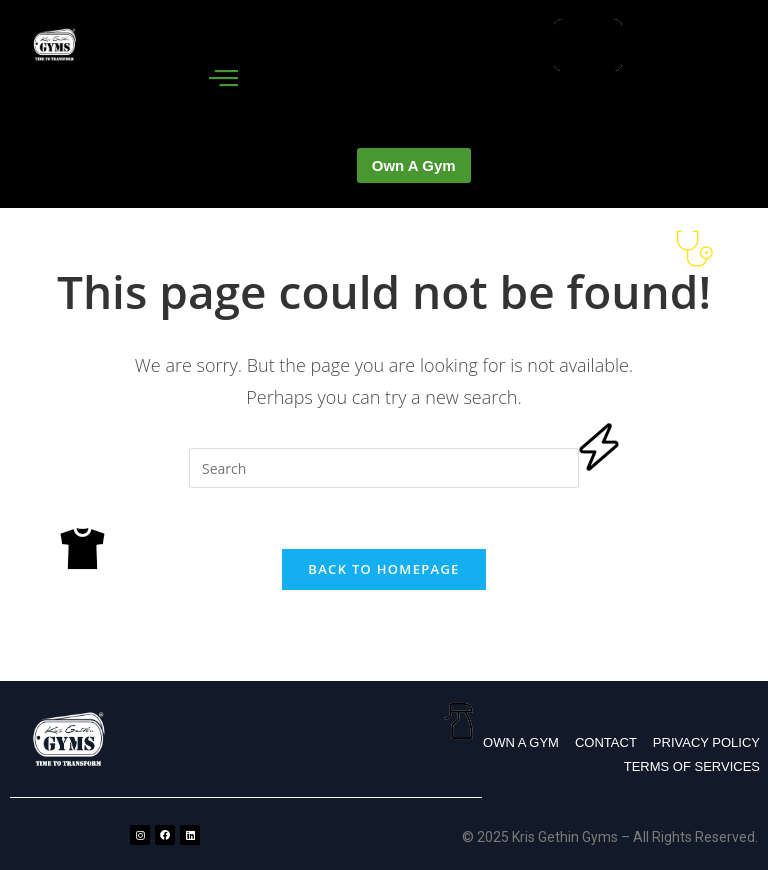 This screenshot has width=768, height=870. Describe the element at coordinates (599, 447) in the screenshot. I see `indicates a quick action or shortcut` at that location.